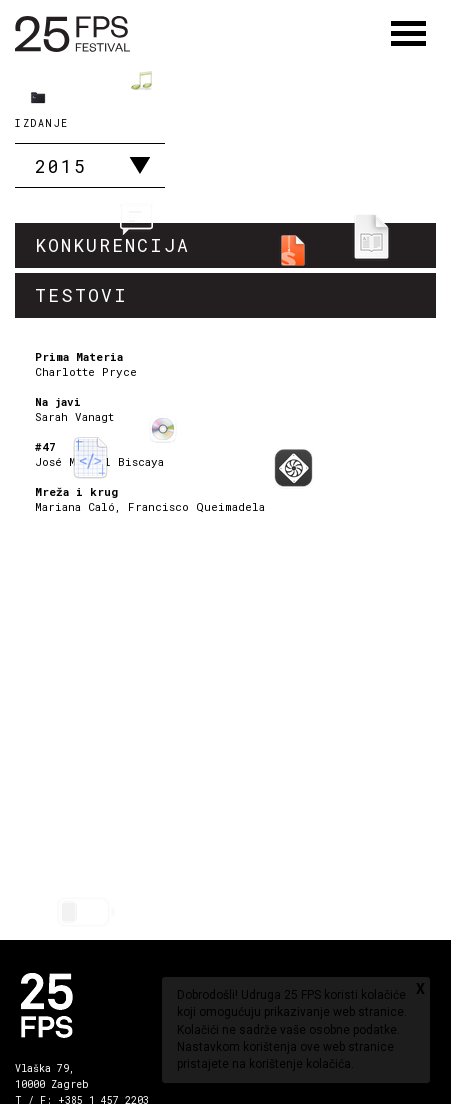 This screenshot has width=451, height=1104. I want to click on open engineering or developer settings, so click(293, 468).